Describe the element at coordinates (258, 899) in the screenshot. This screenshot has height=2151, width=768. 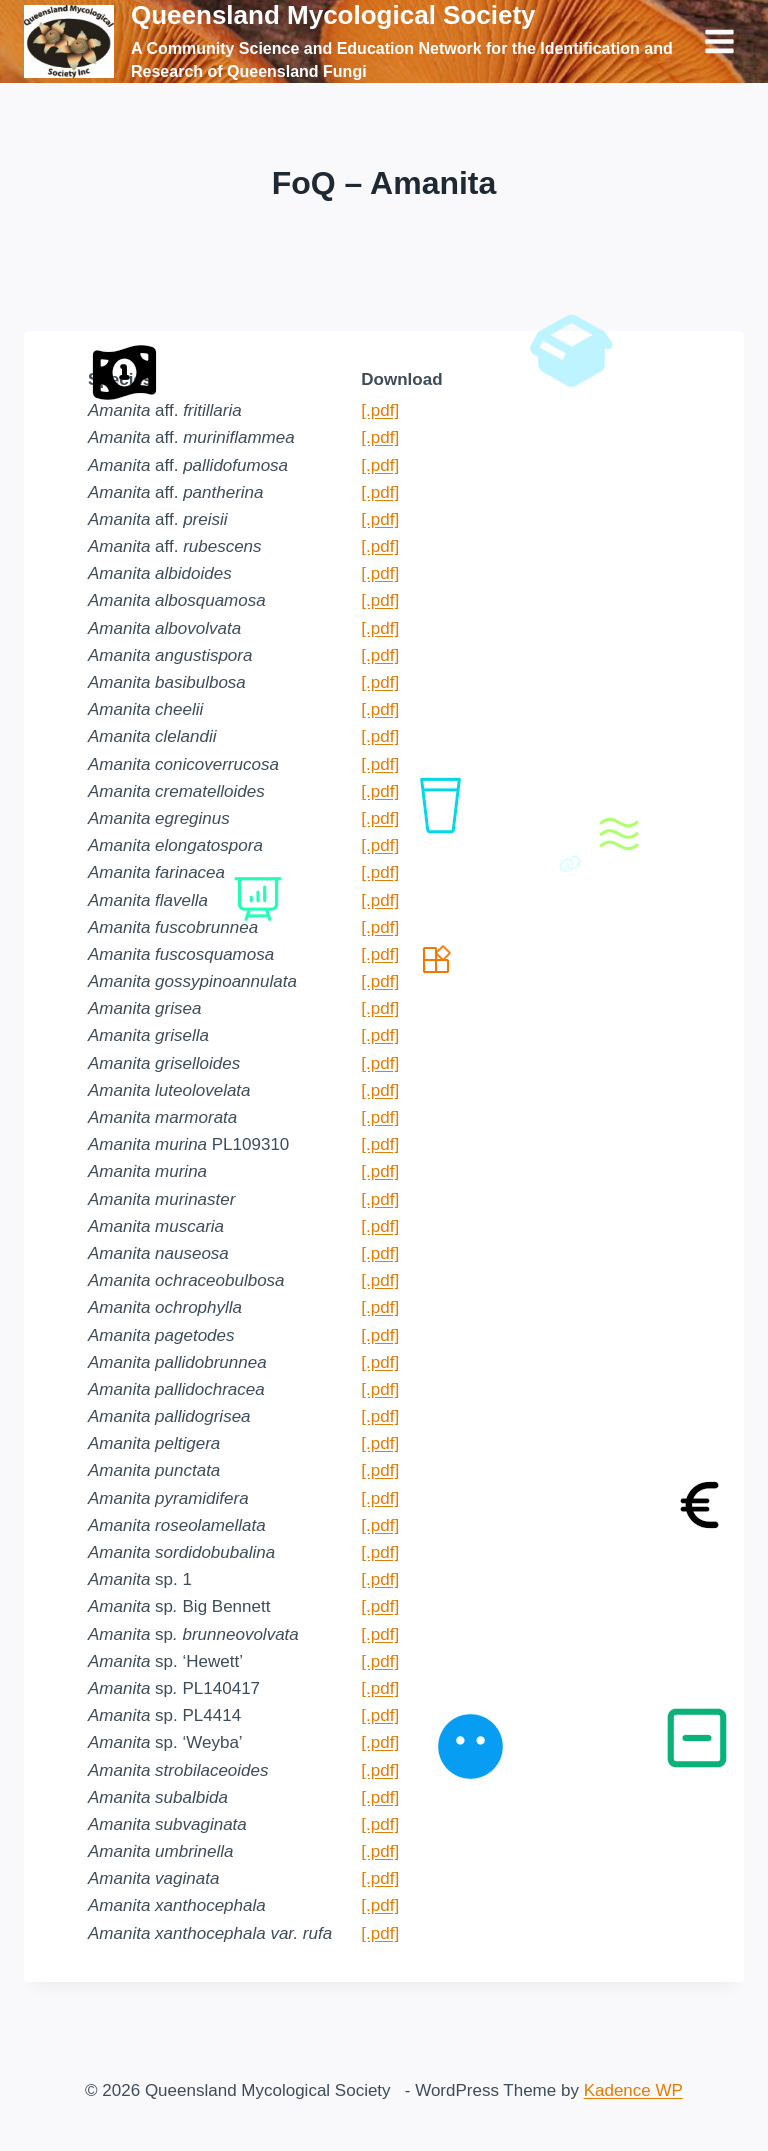
I see `view presentation or slideshow` at that location.